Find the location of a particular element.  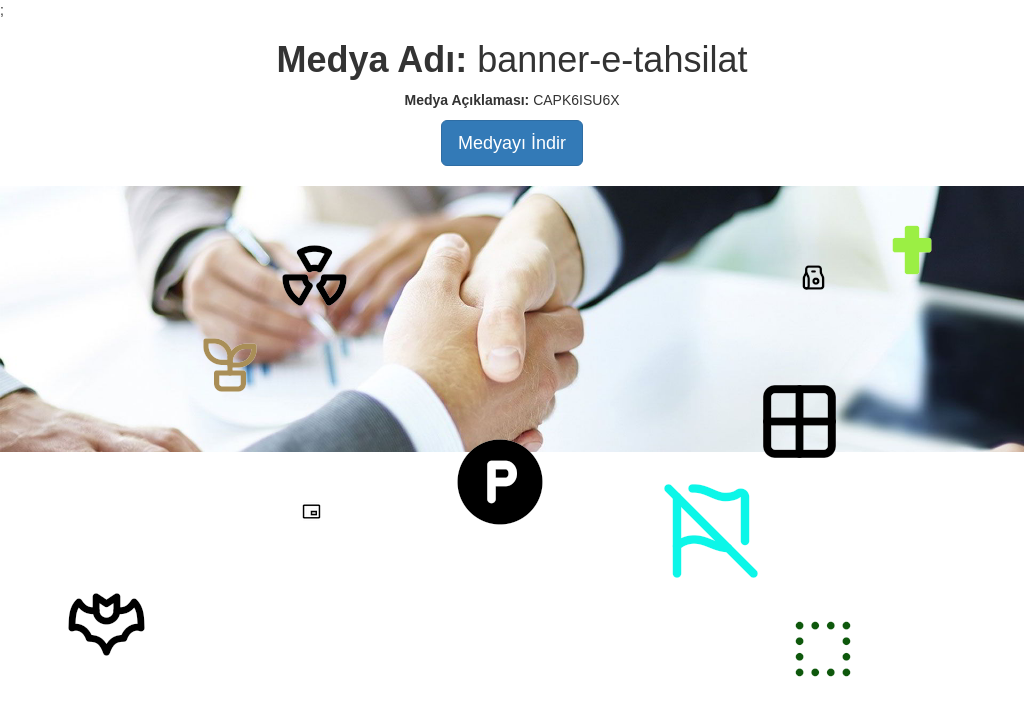

apply borders to all cells in a table or grid is located at coordinates (799, 421).